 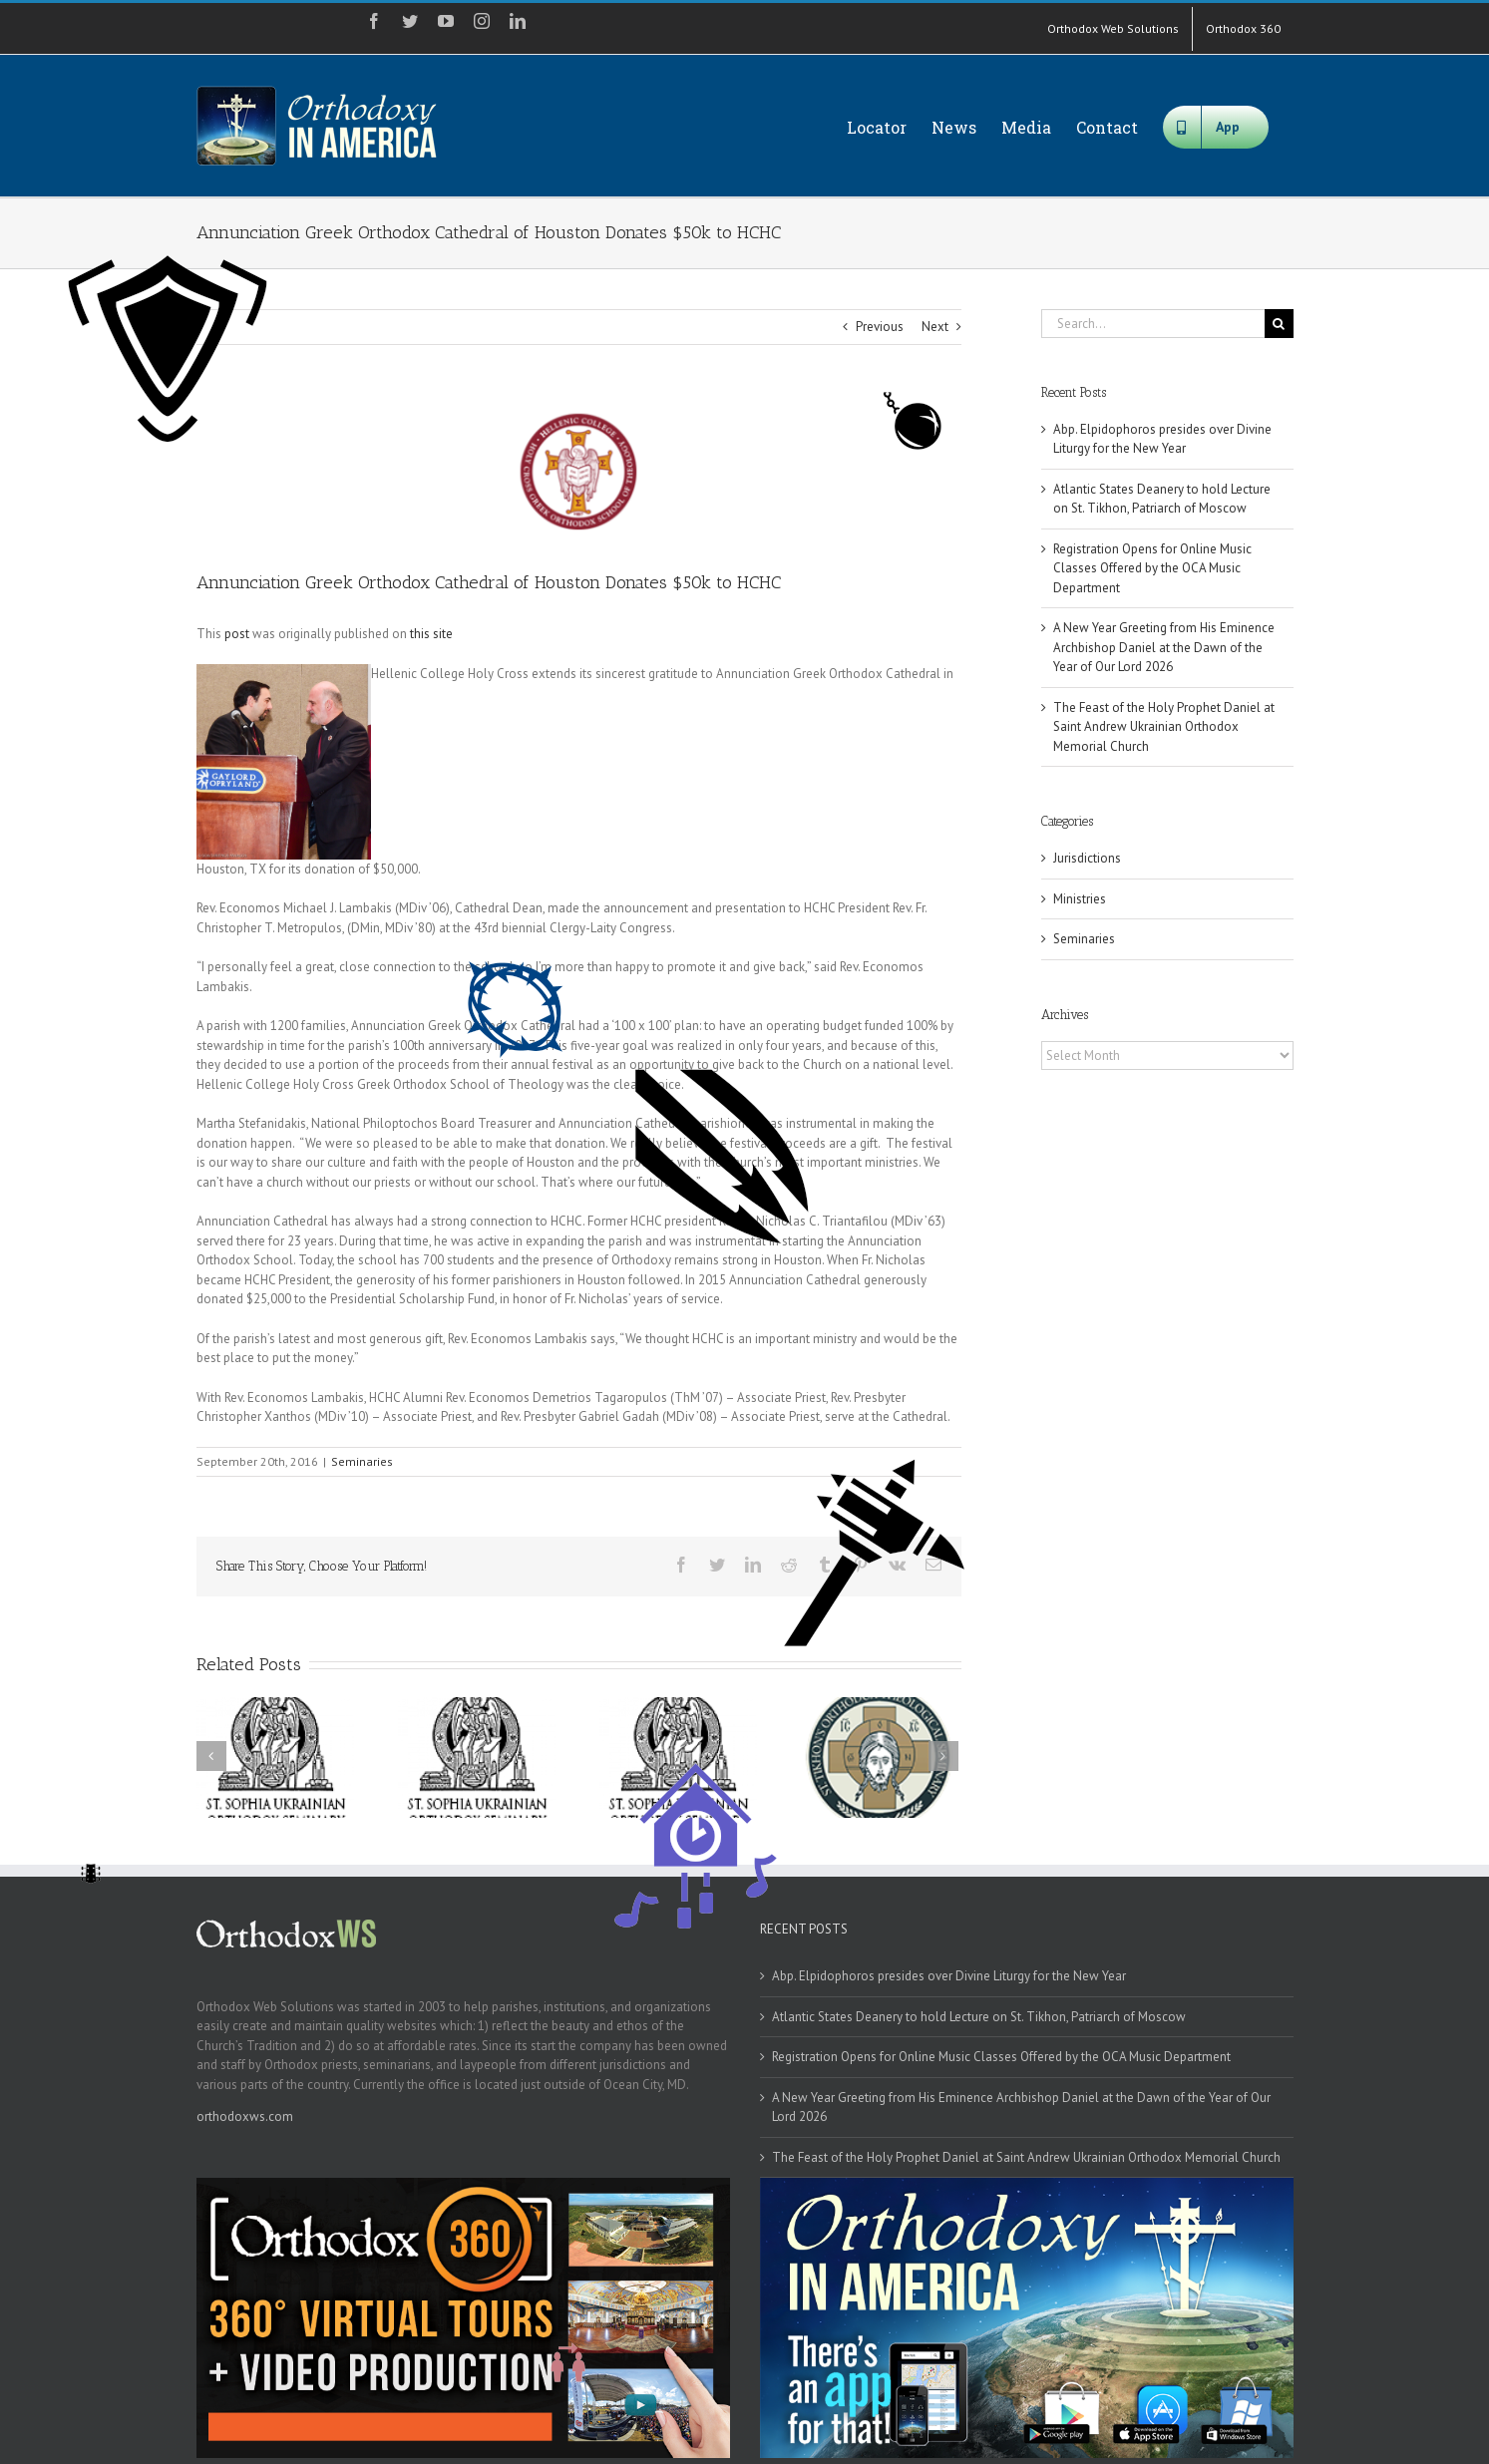 I want to click on demolish or destroy an item, so click(x=913, y=421).